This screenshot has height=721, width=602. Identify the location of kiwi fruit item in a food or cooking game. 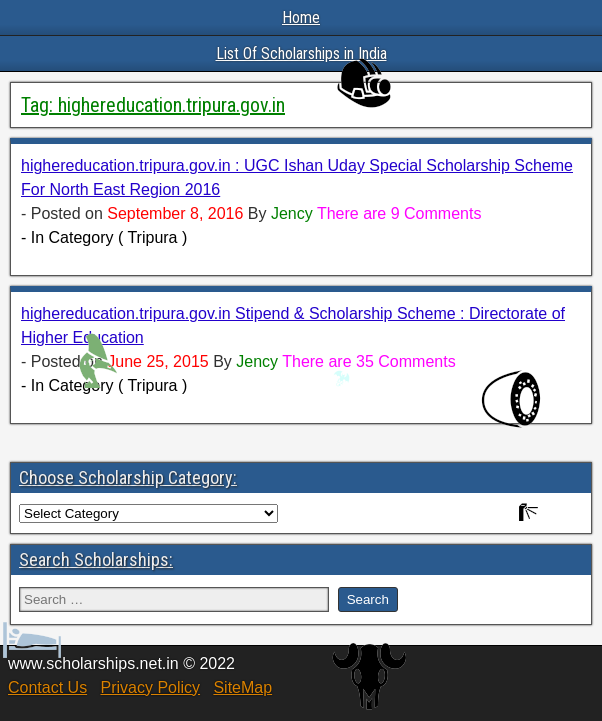
(511, 399).